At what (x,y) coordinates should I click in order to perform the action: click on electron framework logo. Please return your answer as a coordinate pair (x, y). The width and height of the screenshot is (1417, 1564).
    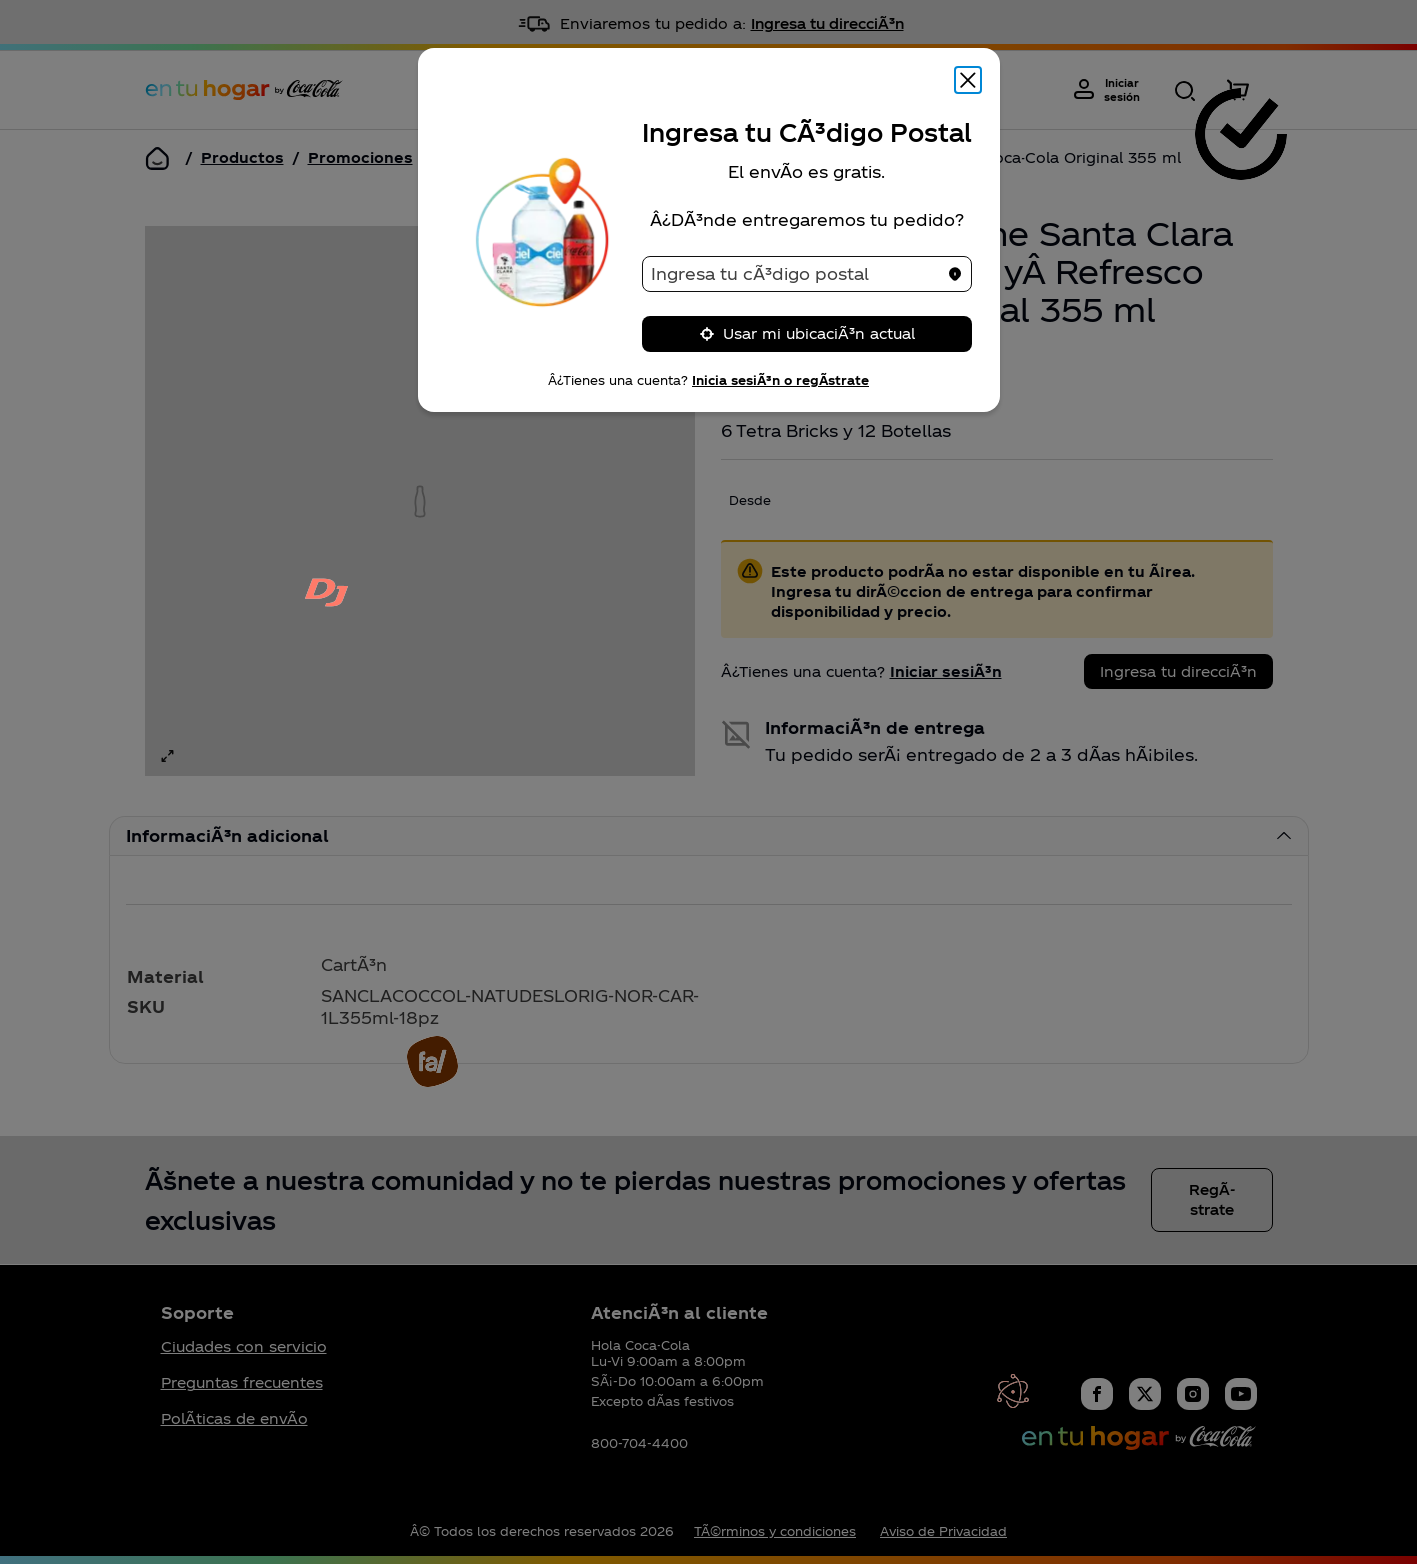
    Looking at the image, I should click on (1013, 1391).